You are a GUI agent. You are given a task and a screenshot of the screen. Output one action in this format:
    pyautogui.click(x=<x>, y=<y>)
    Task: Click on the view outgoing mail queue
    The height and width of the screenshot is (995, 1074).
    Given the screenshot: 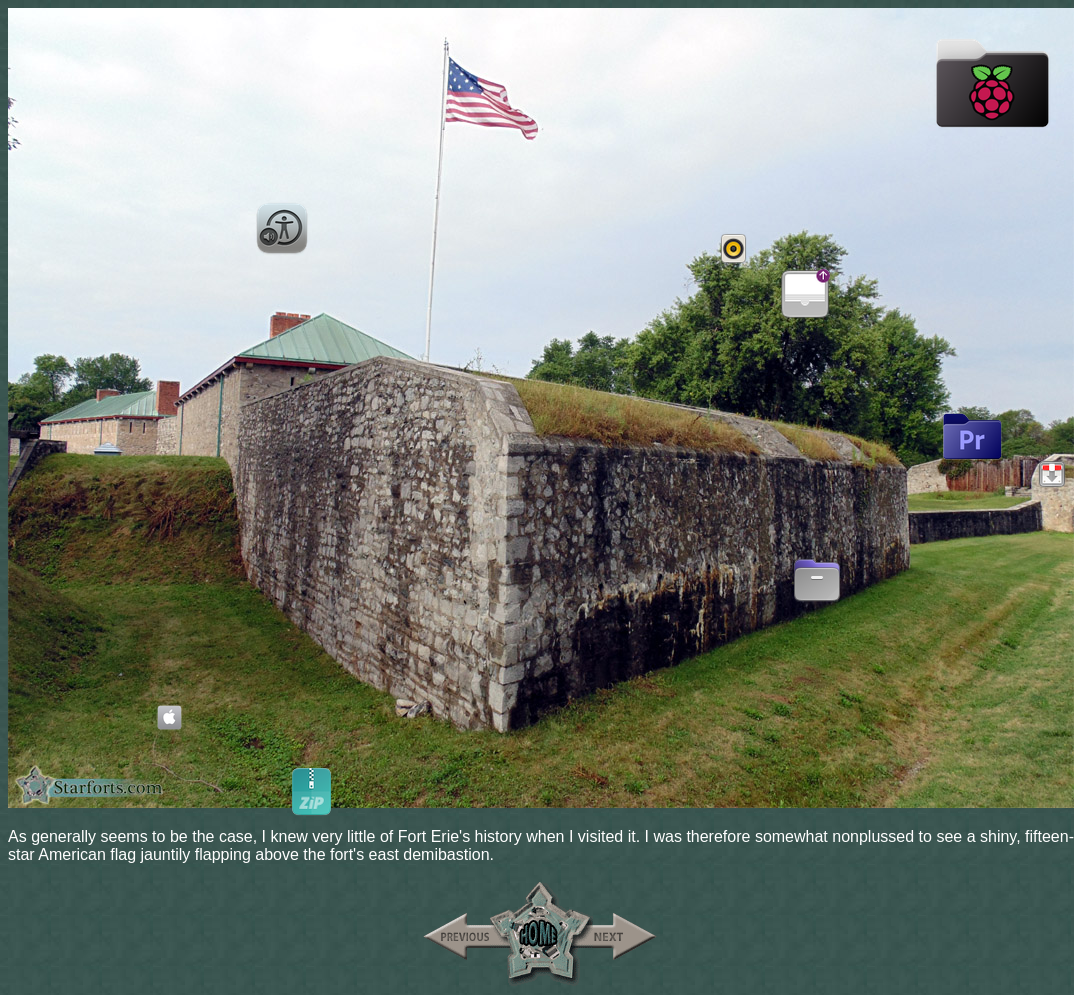 What is the action you would take?
    pyautogui.click(x=805, y=294)
    